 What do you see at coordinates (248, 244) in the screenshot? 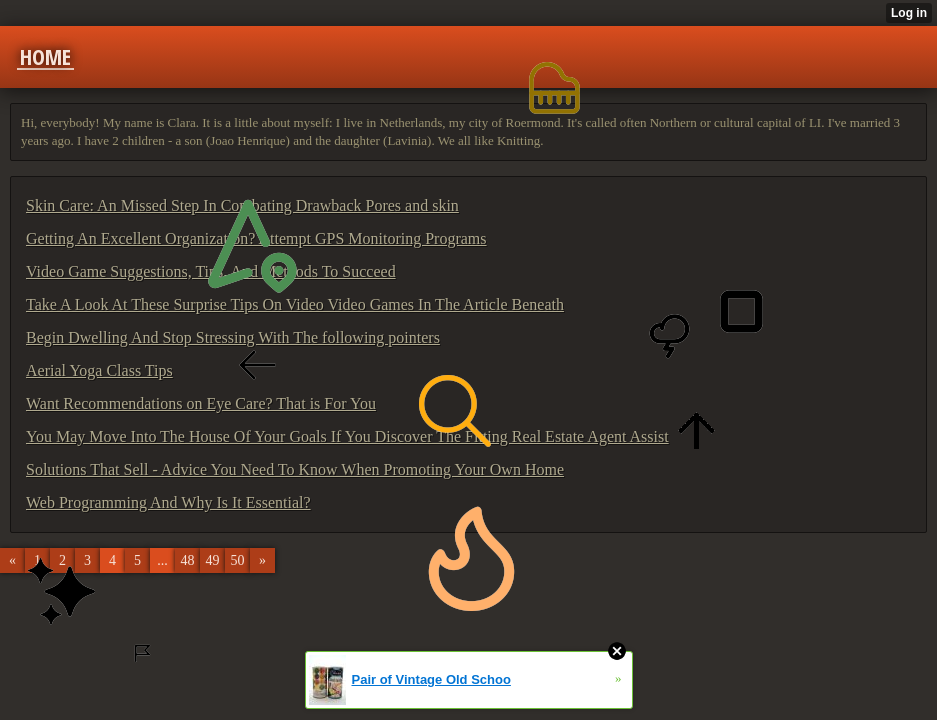
I see `navigate to a pinned location` at bounding box center [248, 244].